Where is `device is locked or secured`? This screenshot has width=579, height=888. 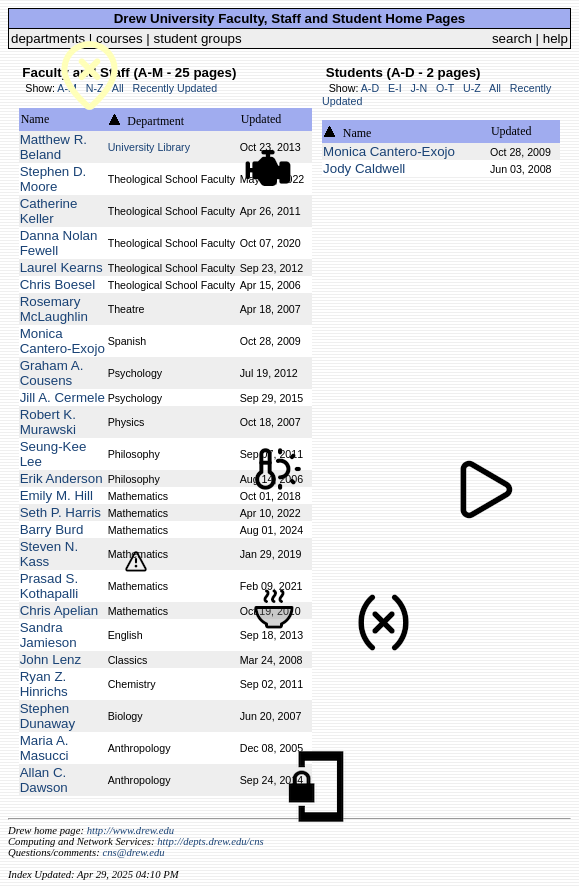 device is locked or secured is located at coordinates (314, 786).